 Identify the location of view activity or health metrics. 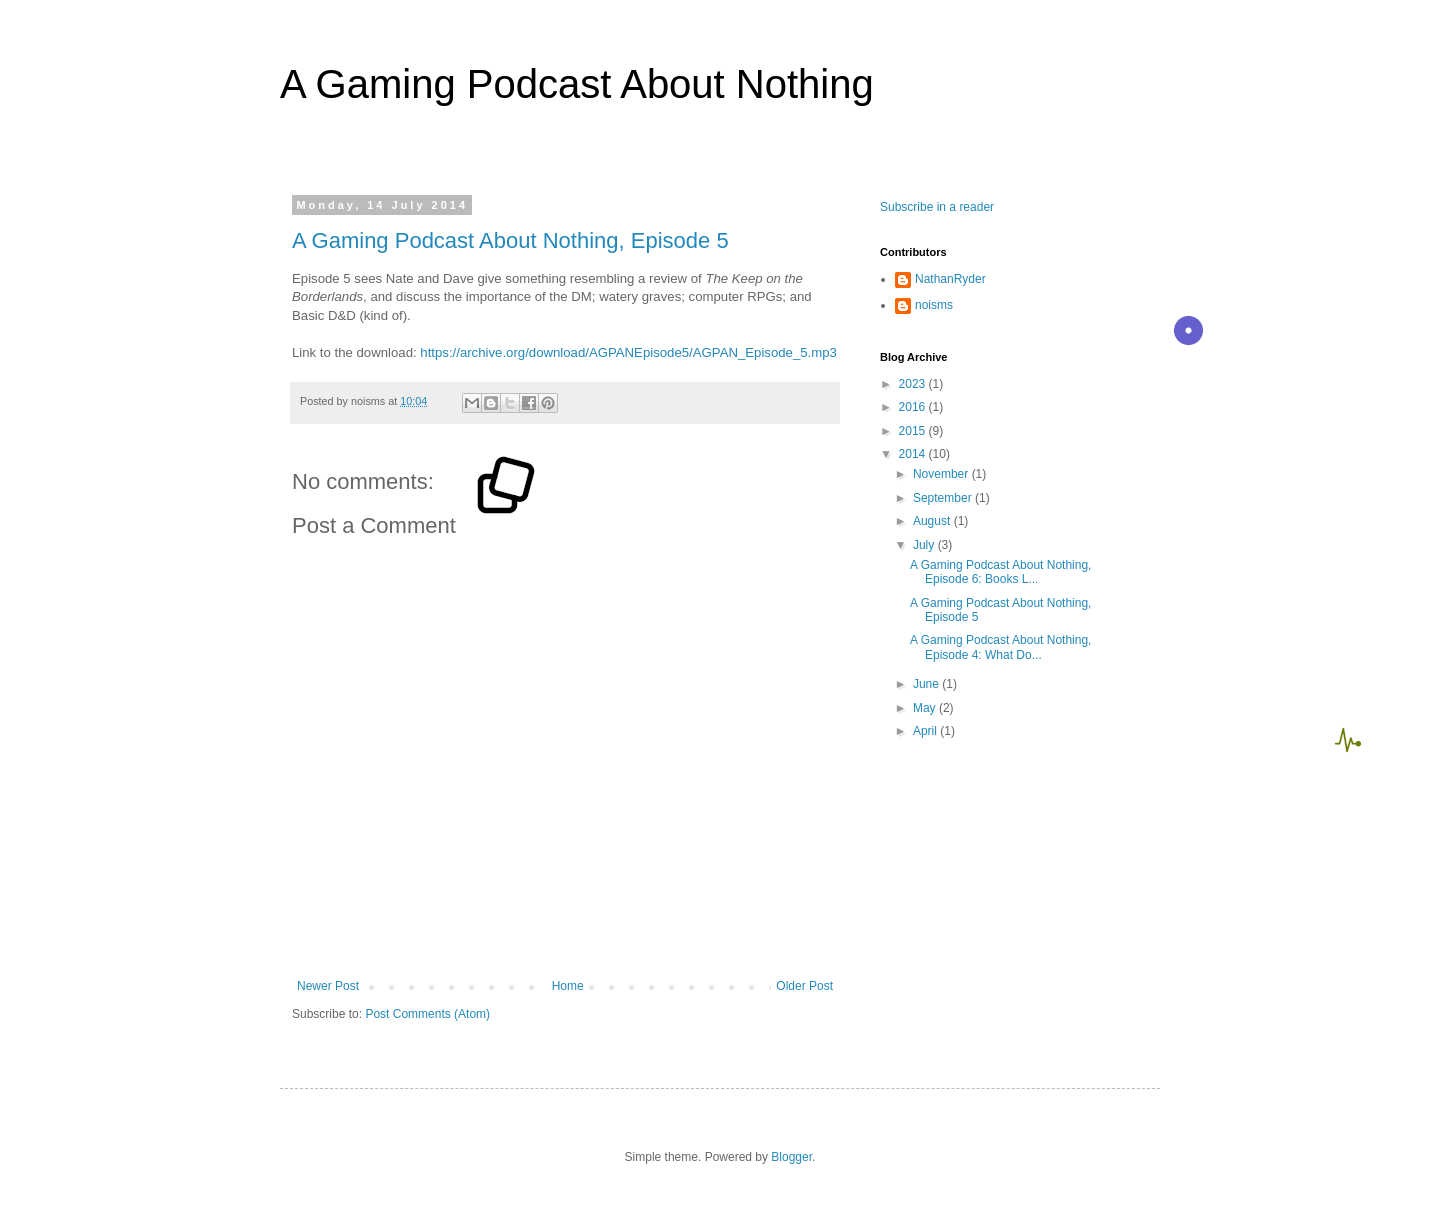
(1348, 740).